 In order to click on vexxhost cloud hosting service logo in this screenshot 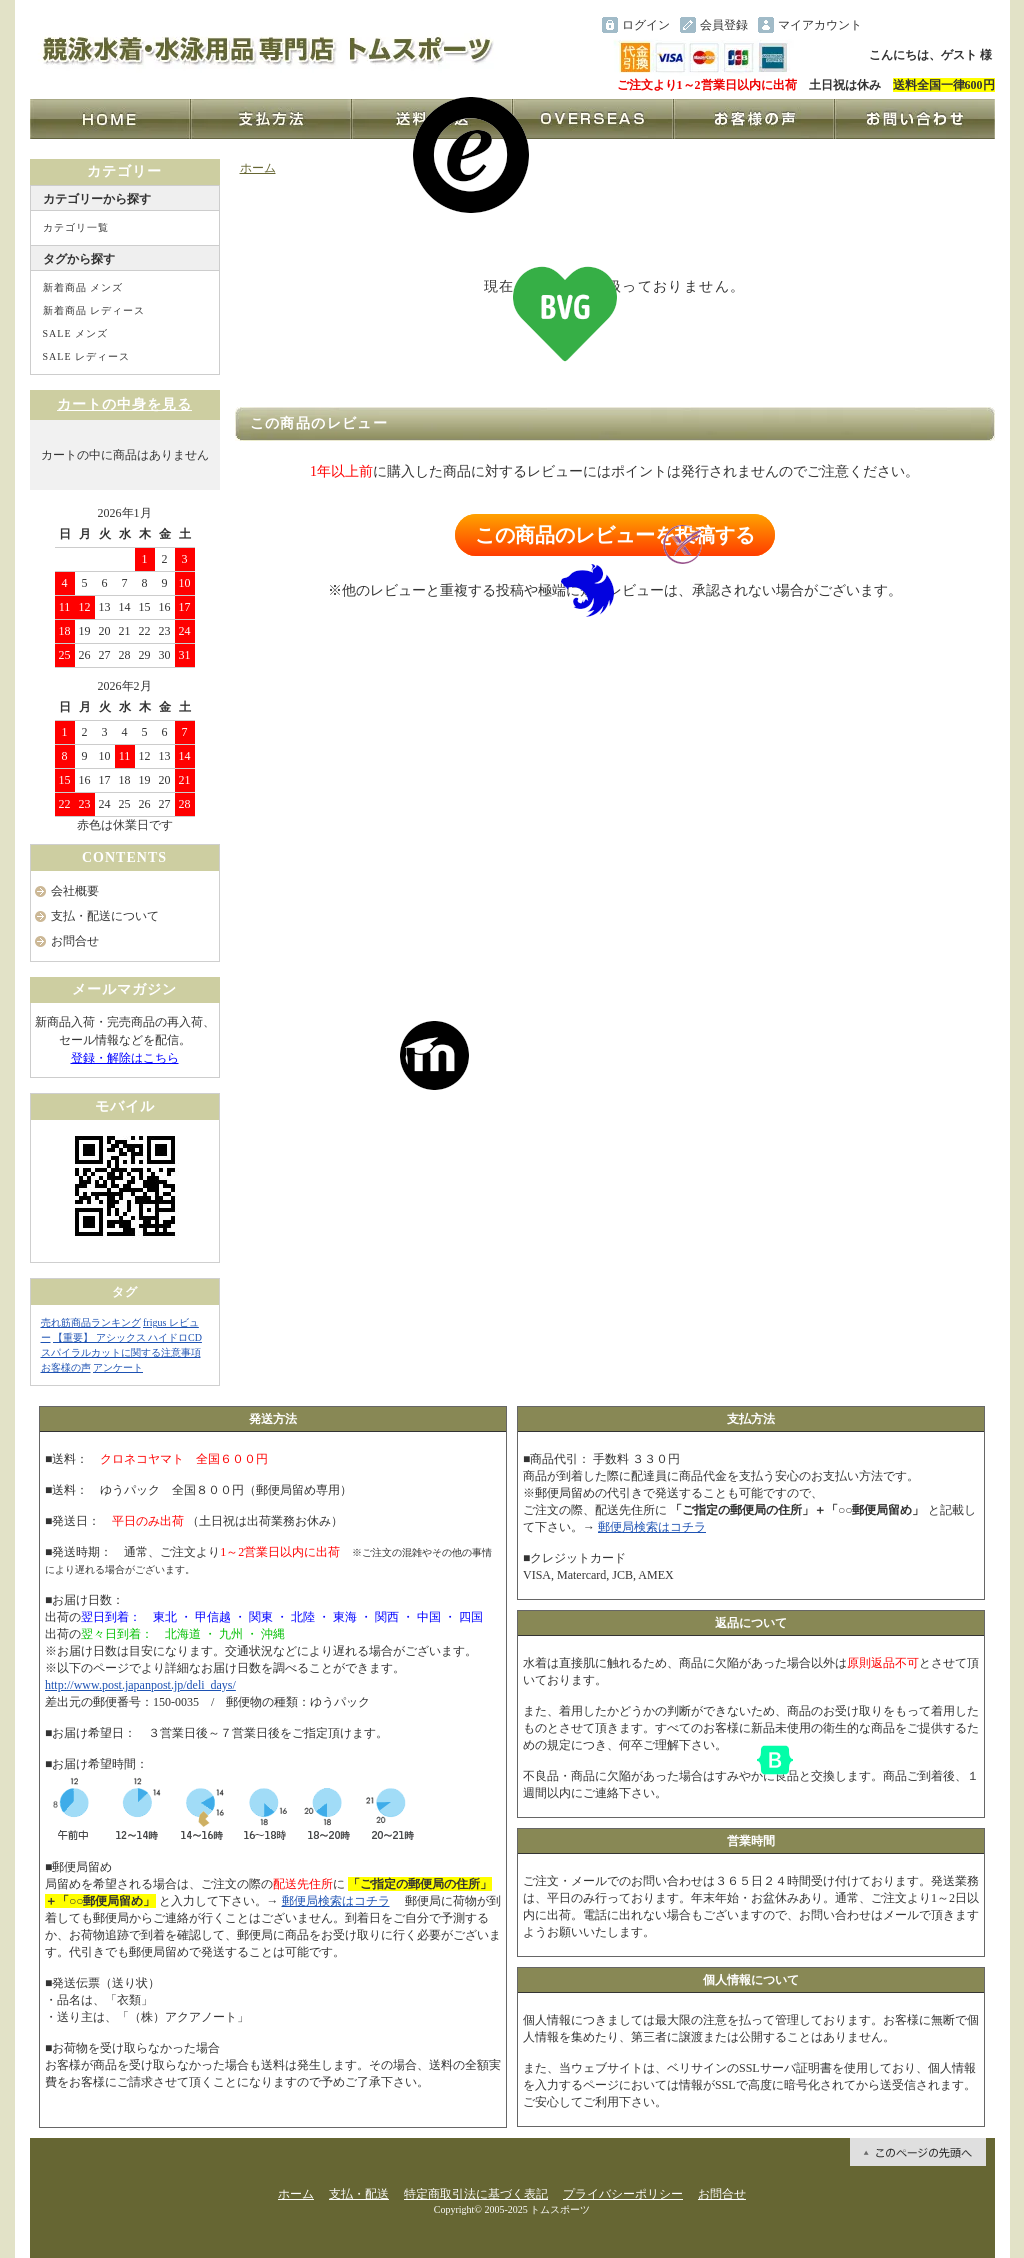, I will do `click(682, 544)`.